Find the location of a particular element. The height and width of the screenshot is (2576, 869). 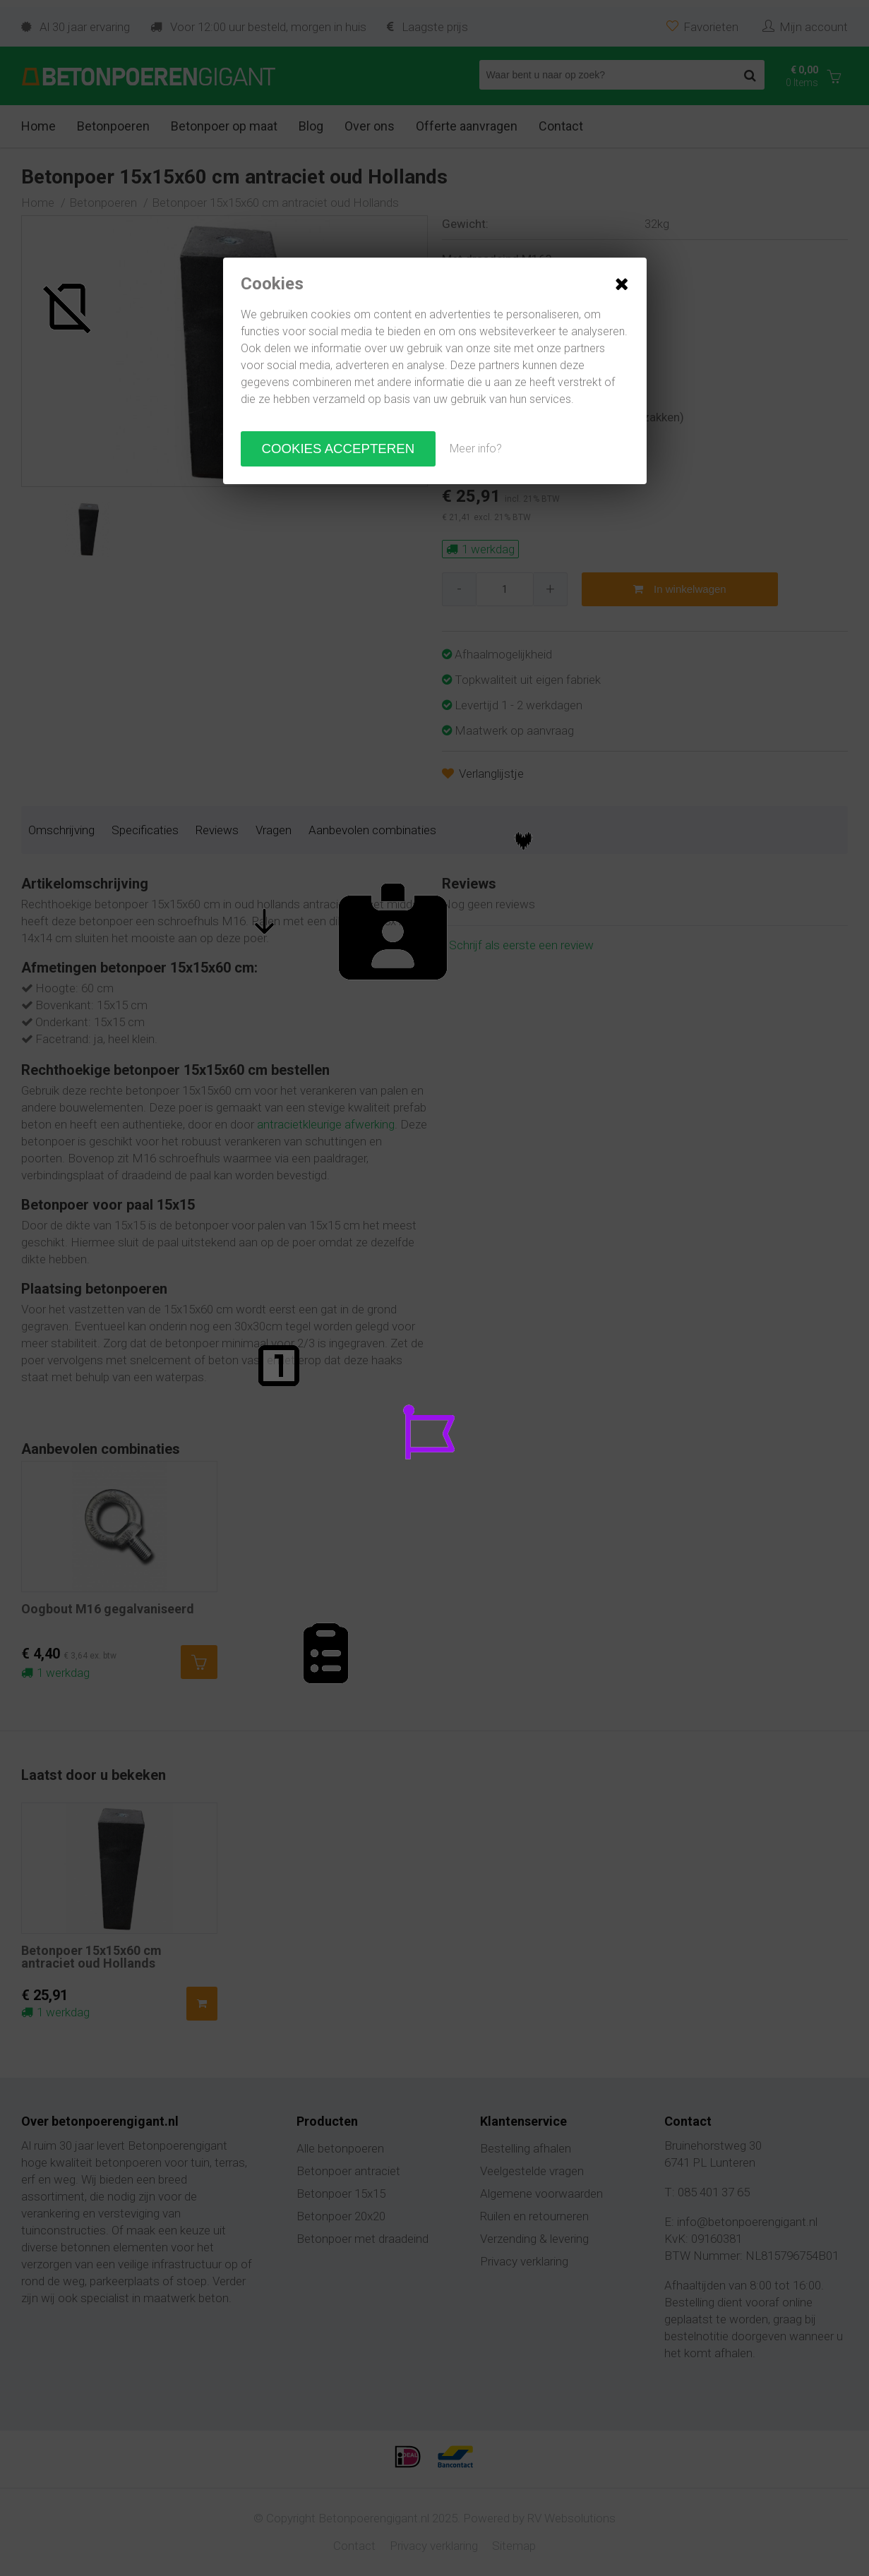

indicates the first item or step in a sequence is located at coordinates (279, 1366).